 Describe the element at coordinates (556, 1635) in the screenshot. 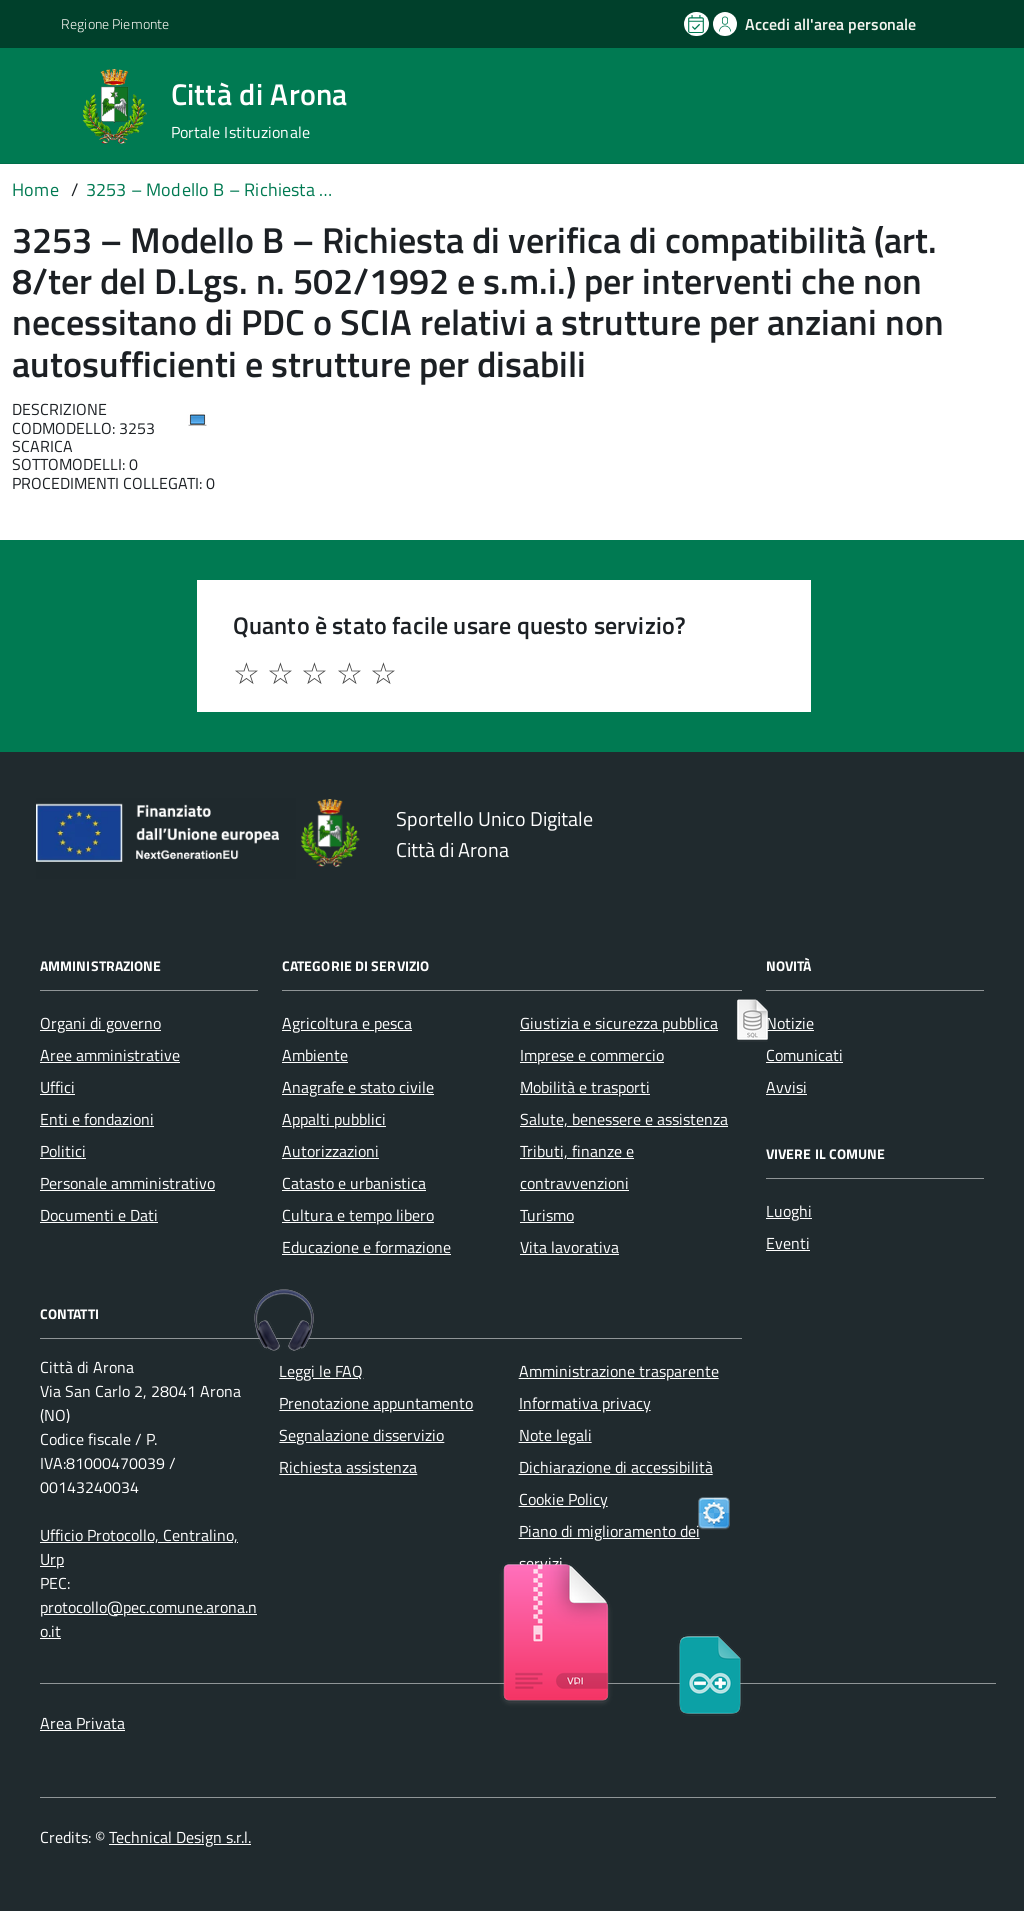

I see `a virtualbox virtual disk image file` at that location.